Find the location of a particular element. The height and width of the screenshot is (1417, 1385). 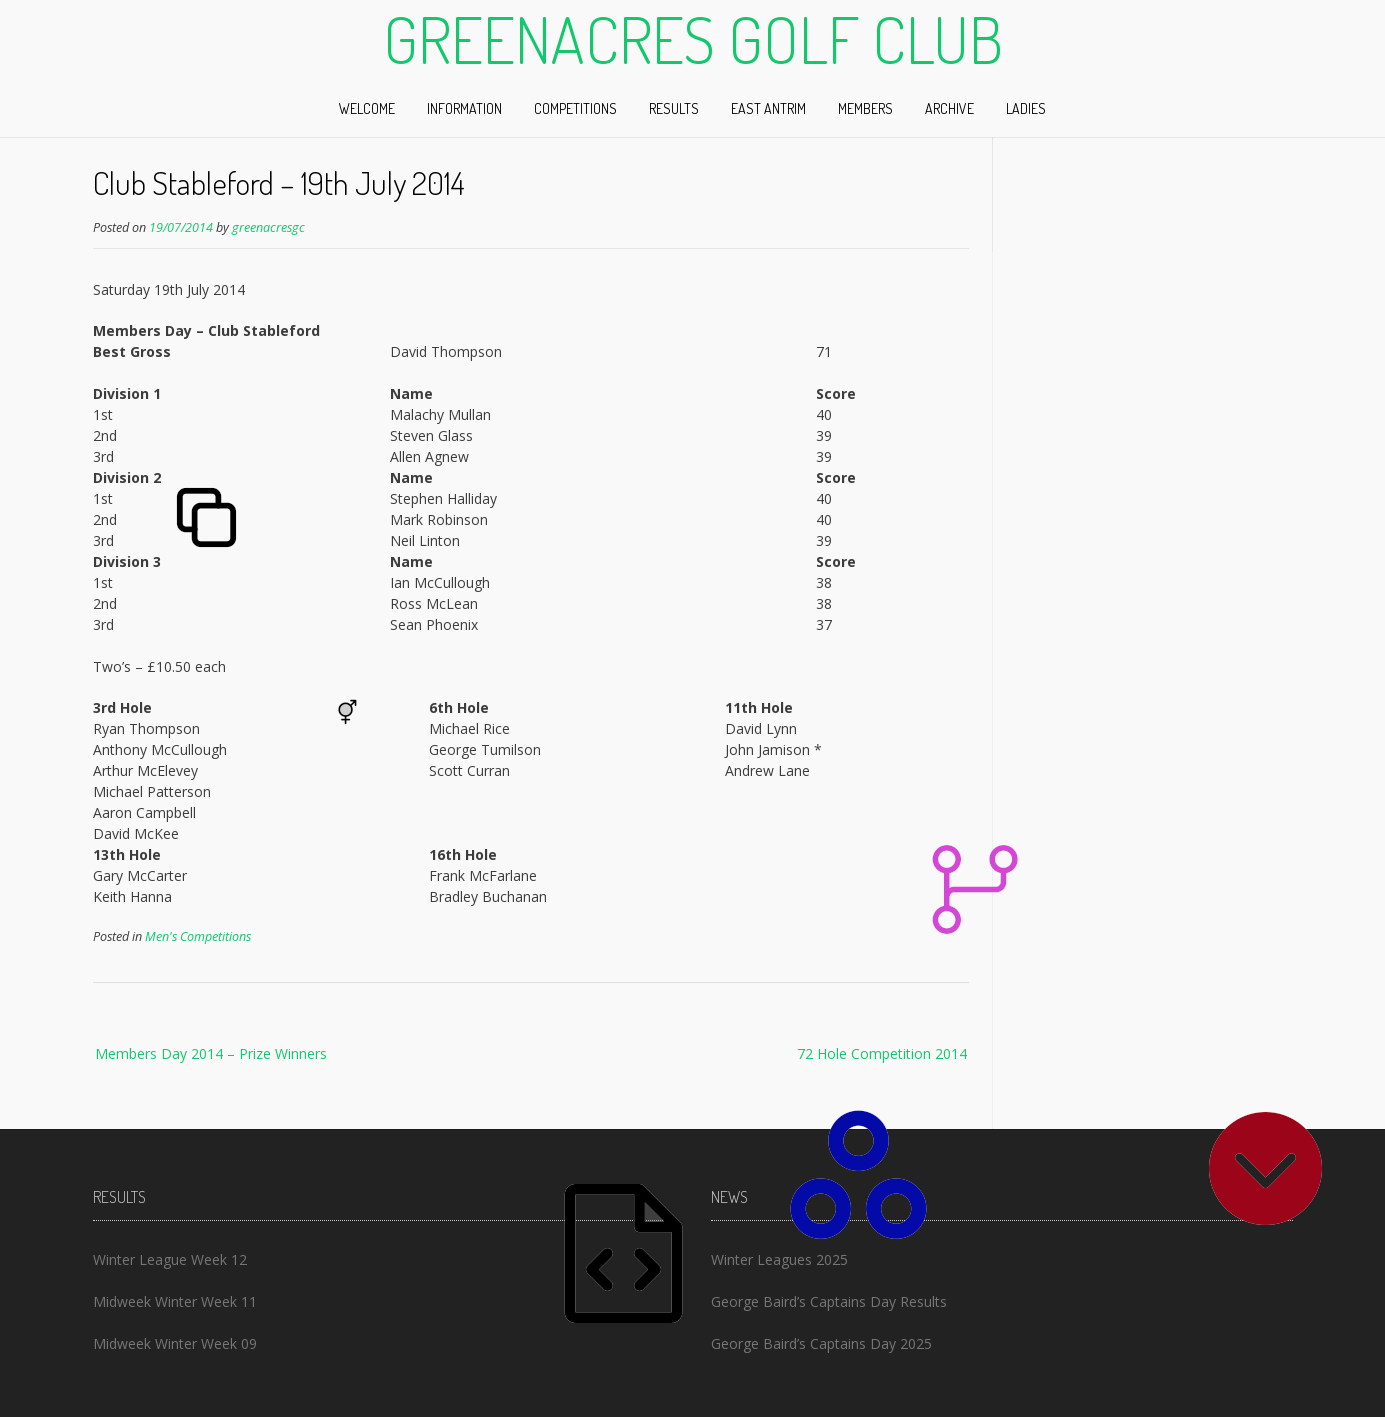

indicates intersex gender identity is located at coordinates (346, 711).